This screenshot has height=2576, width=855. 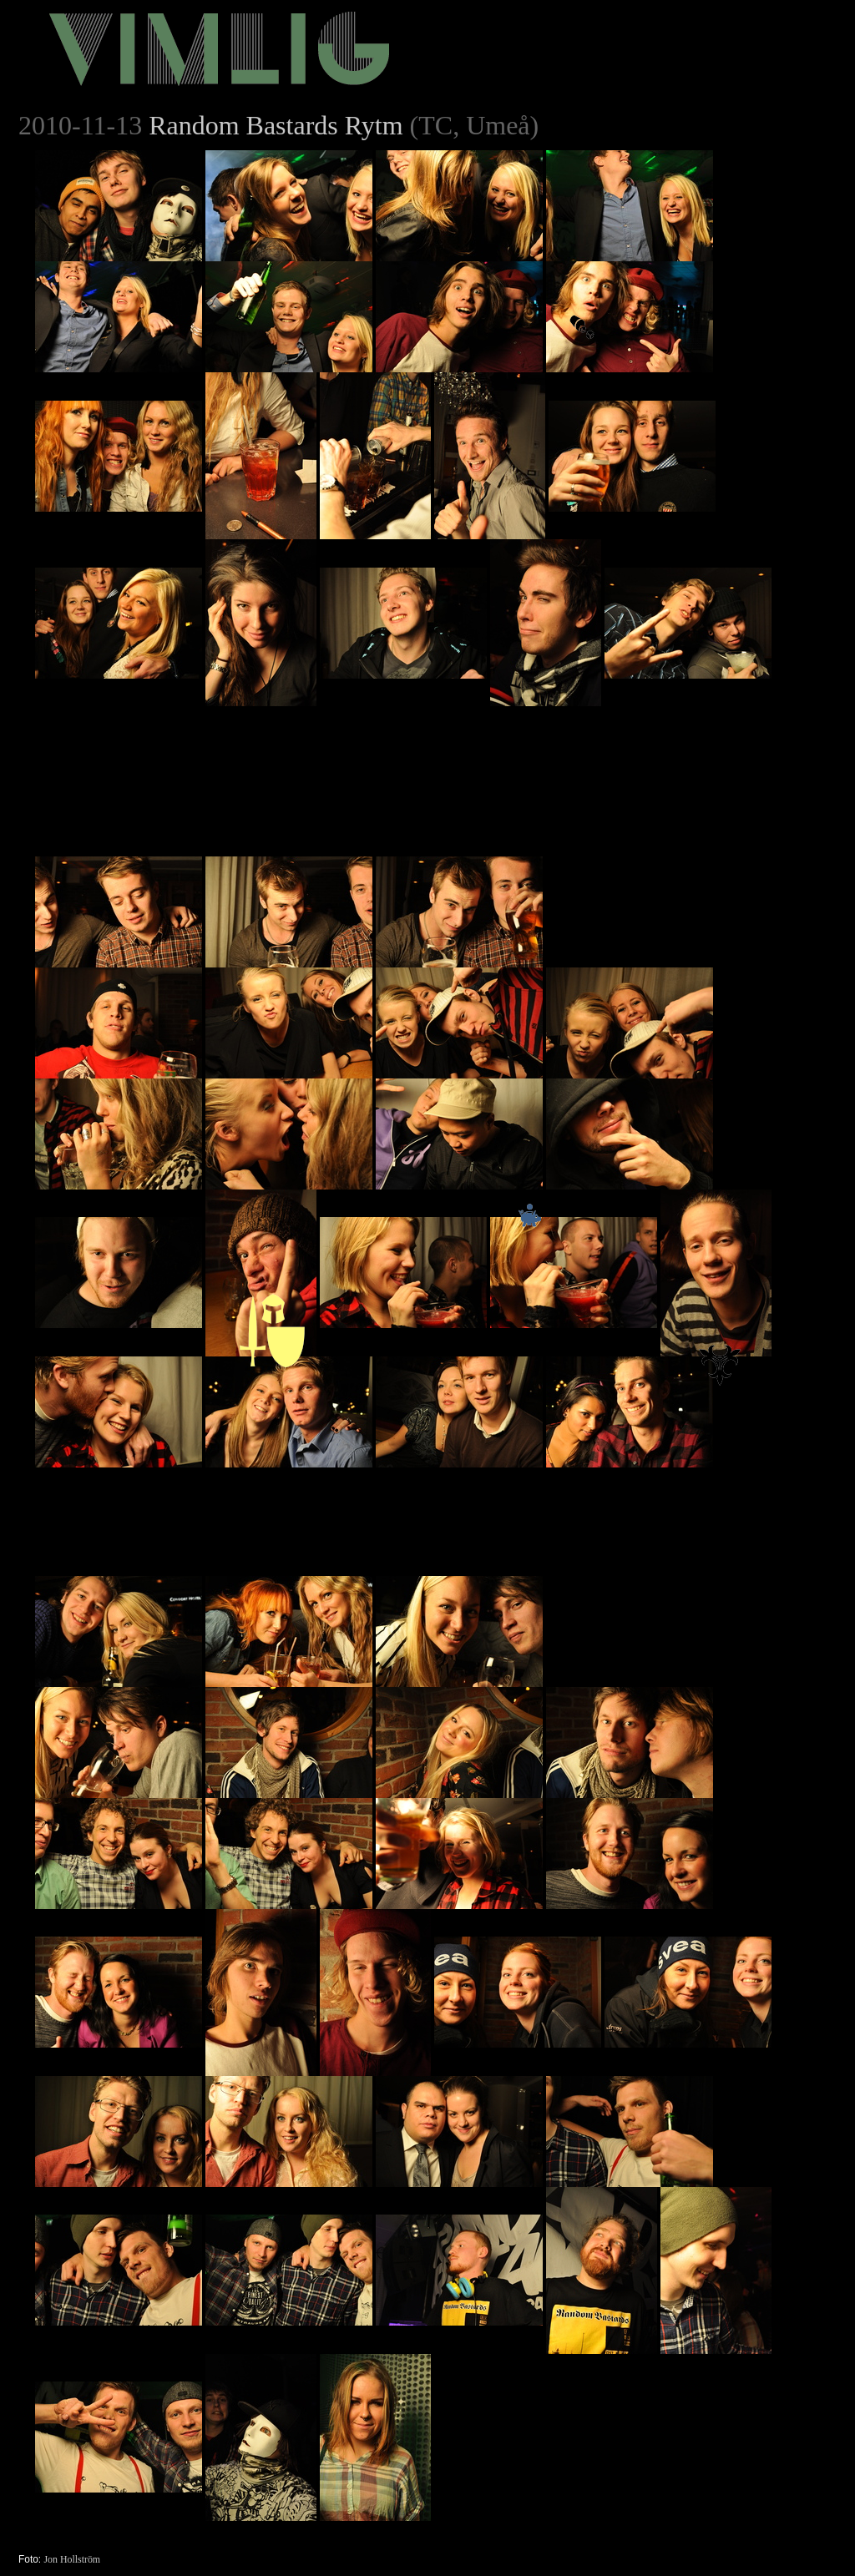 What do you see at coordinates (272, 1331) in the screenshot?
I see `access your equipment or inventory` at bounding box center [272, 1331].